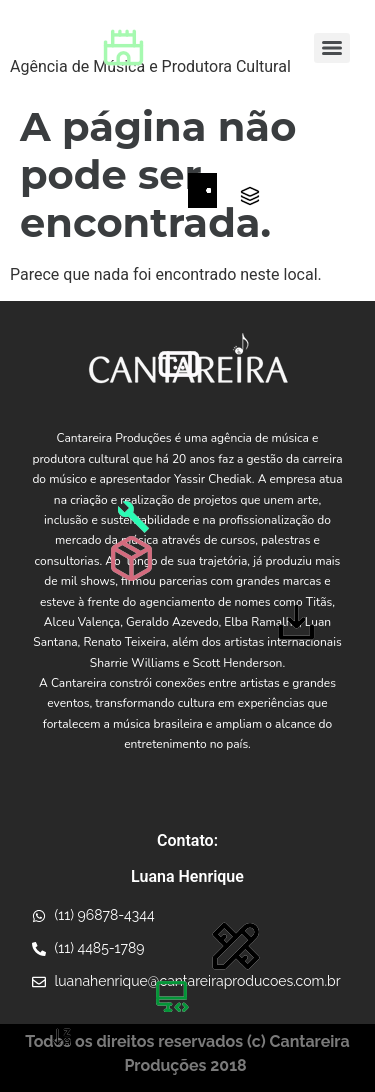 The image size is (375, 1092). I want to click on view door sensor status, so click(202, 190).